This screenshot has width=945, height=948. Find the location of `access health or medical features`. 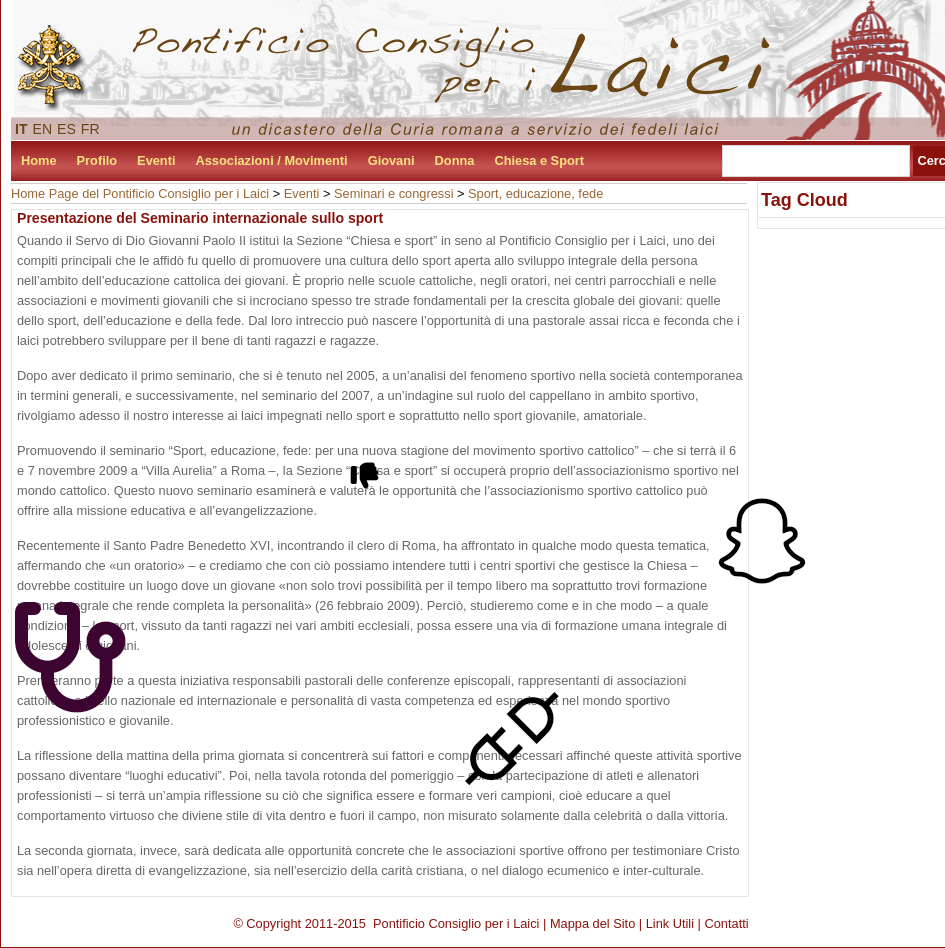

access health or medical features is located at coordinates (67, 654).